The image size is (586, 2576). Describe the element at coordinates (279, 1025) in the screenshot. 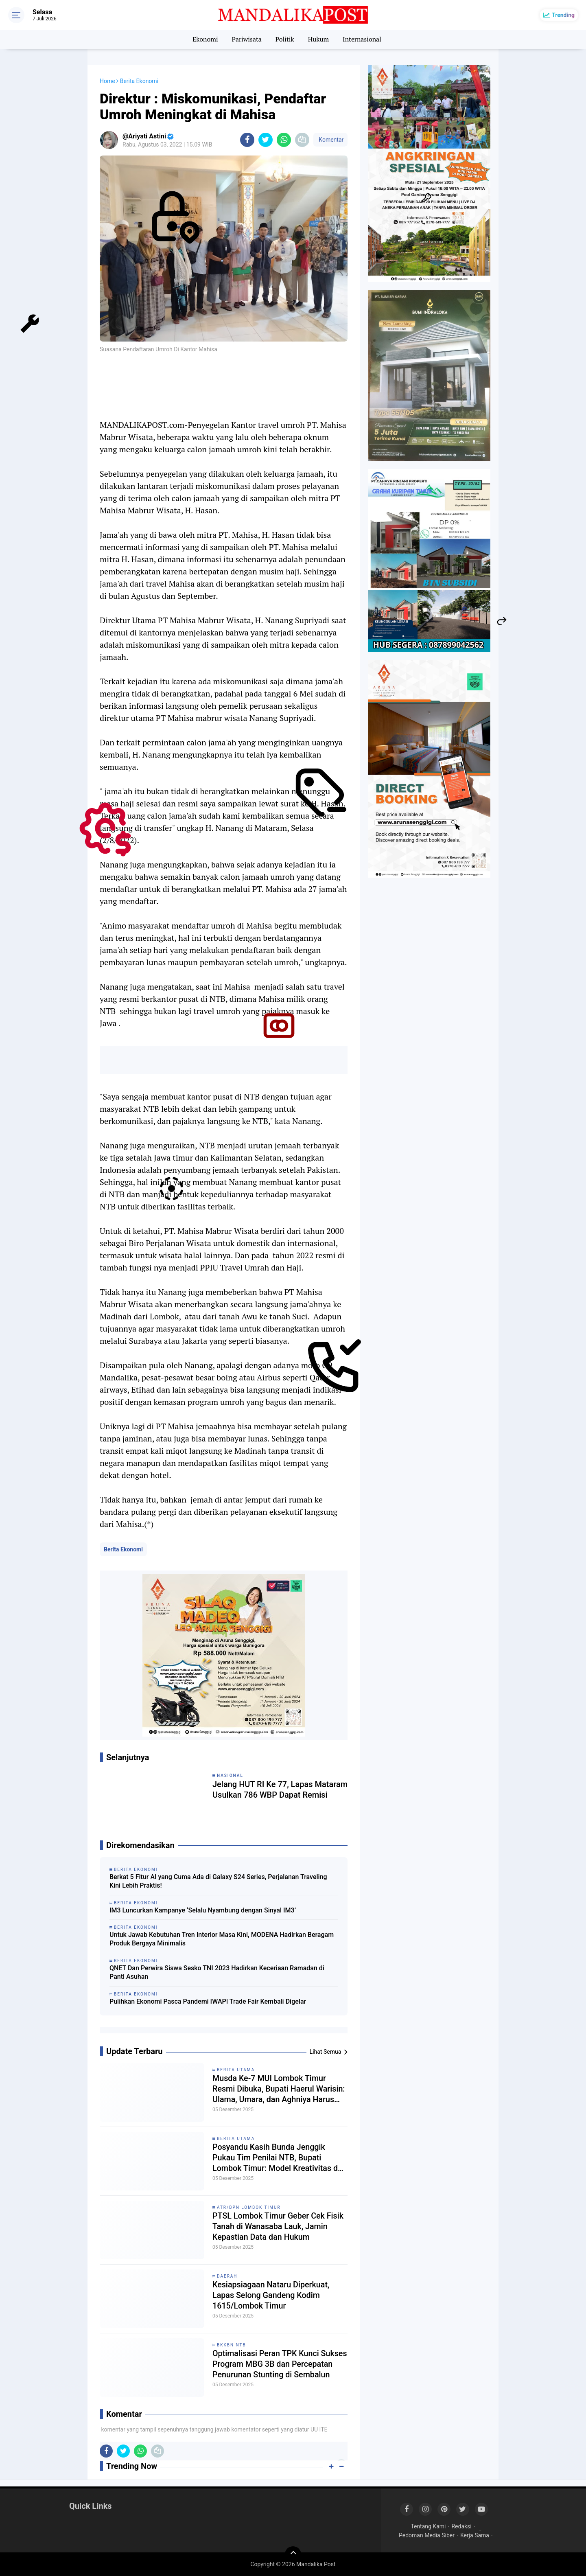

I see `pay with mastercard` at that location.